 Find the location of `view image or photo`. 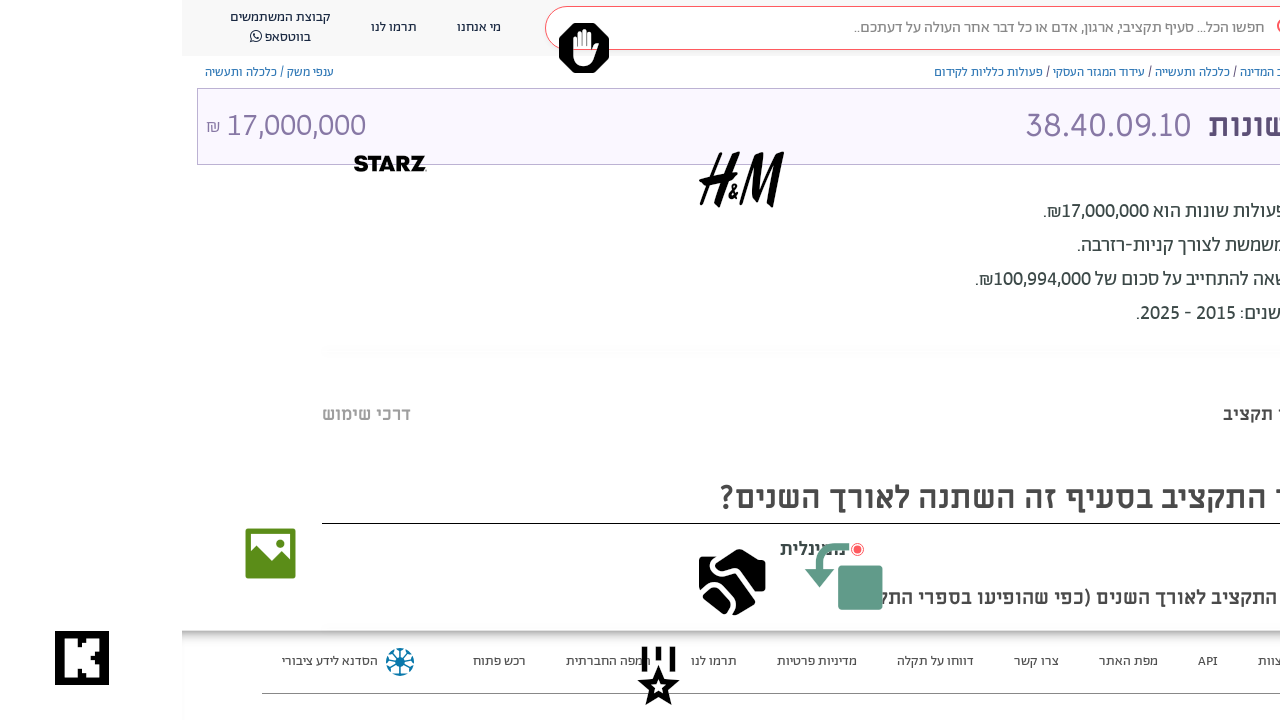

view image or photo is located at coordinates (270, 553).